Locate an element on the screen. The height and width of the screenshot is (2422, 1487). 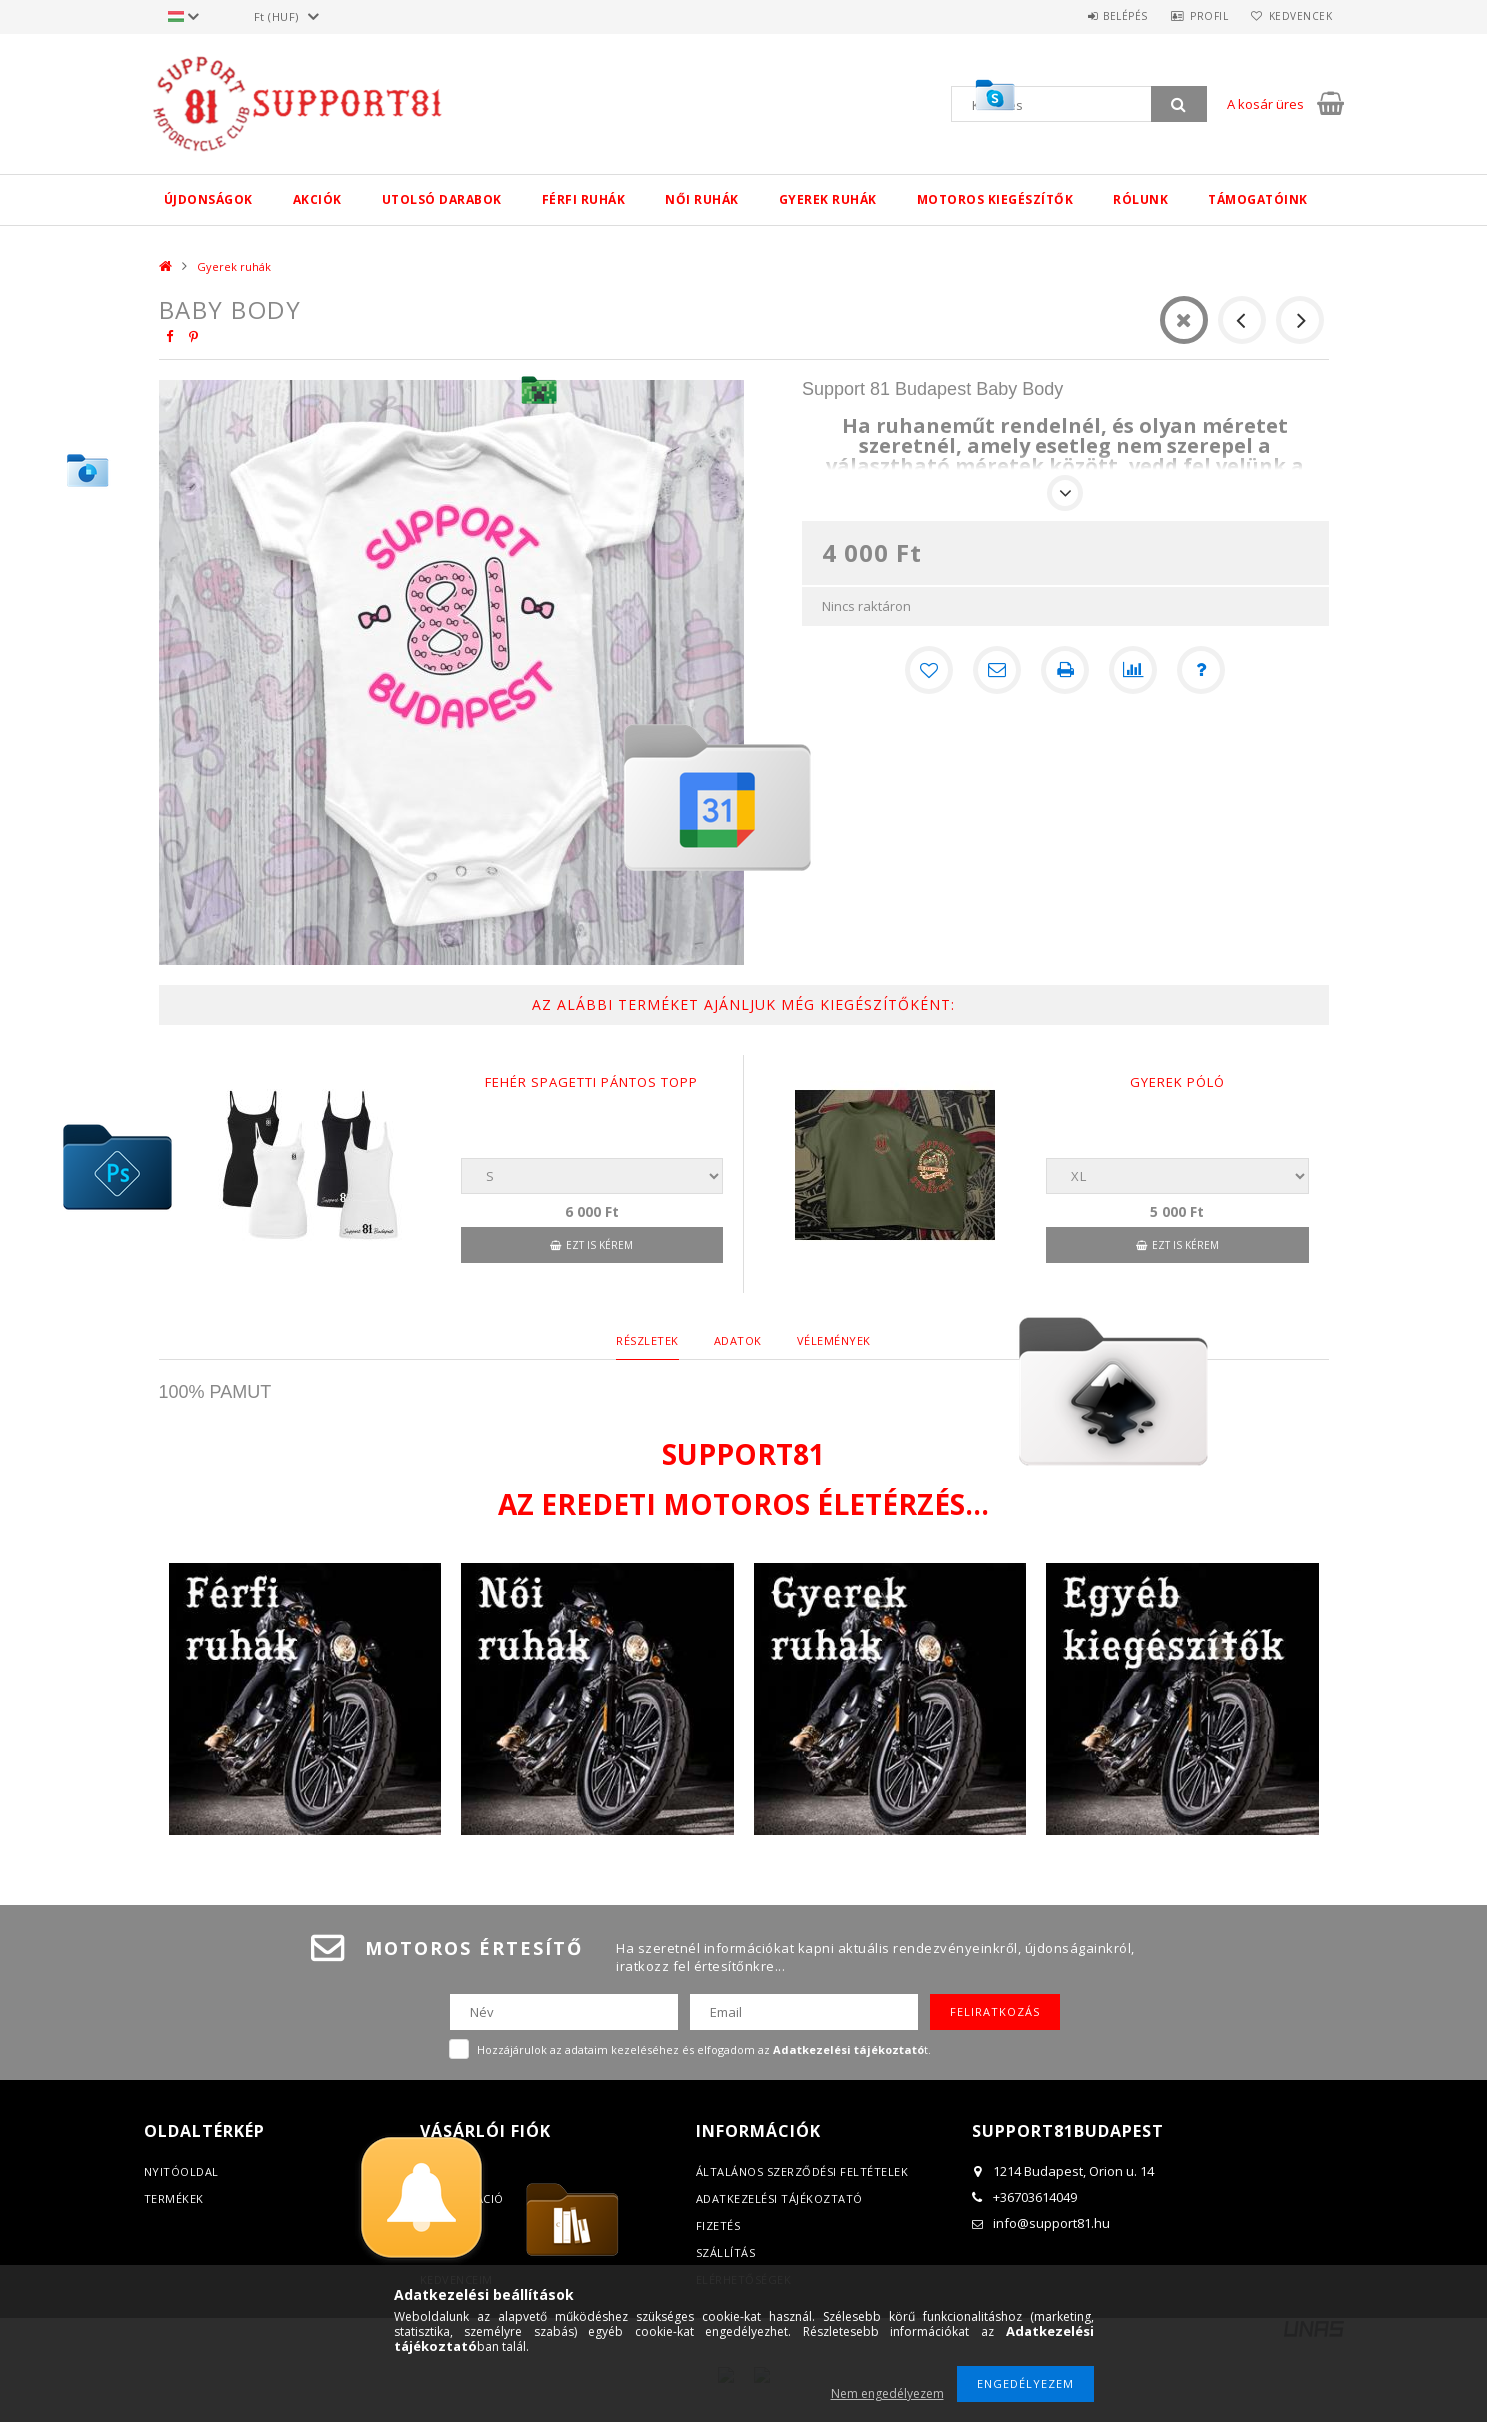
open microsoft dynamics 365 sales folder is located at coordinates (87, 471).